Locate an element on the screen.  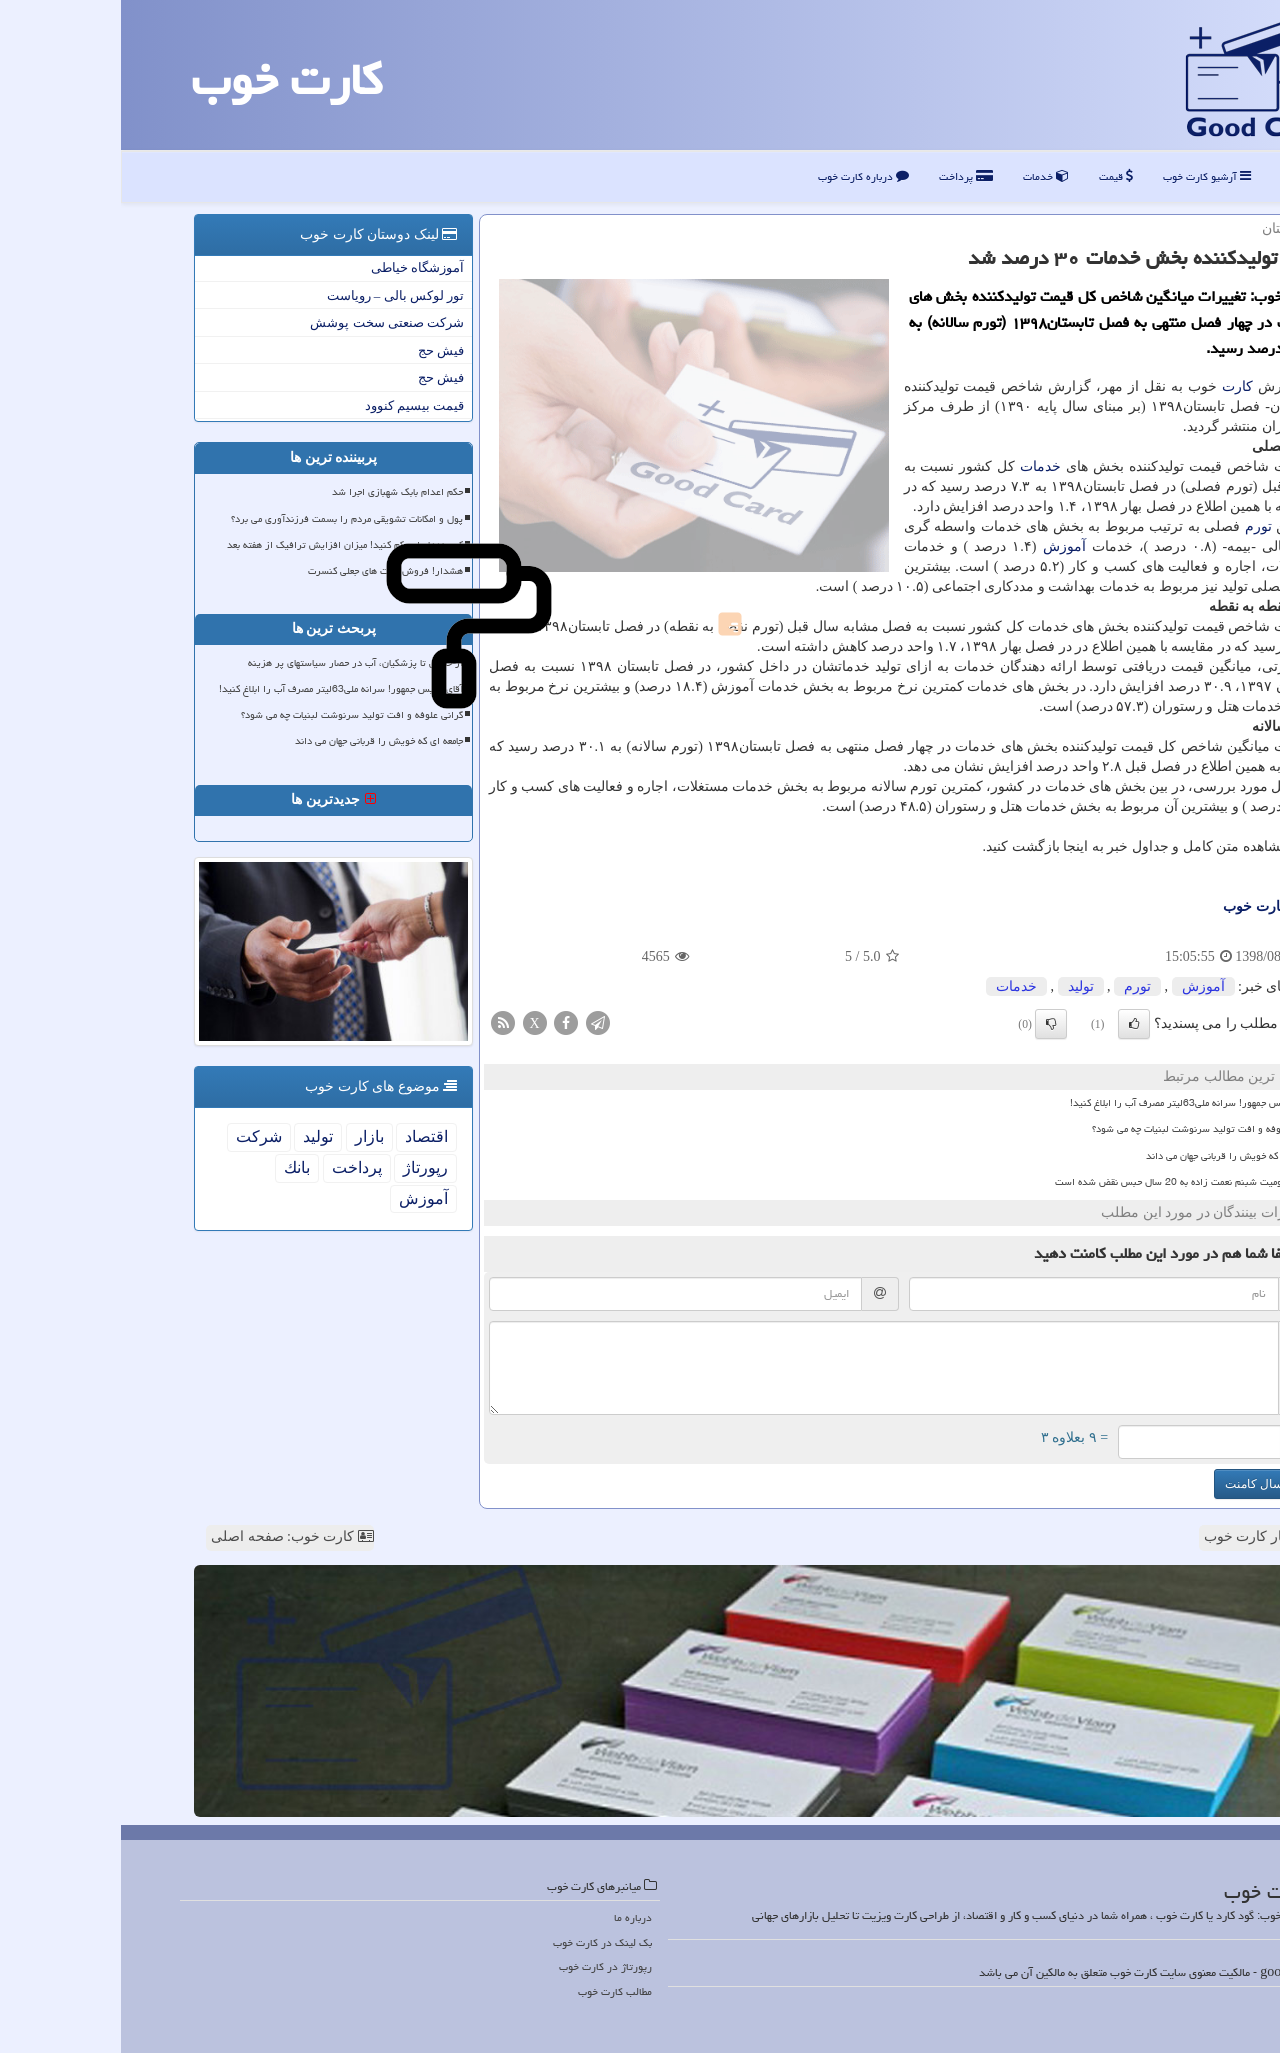
customize theme or appearance settings is located at coordinates (469, 626).